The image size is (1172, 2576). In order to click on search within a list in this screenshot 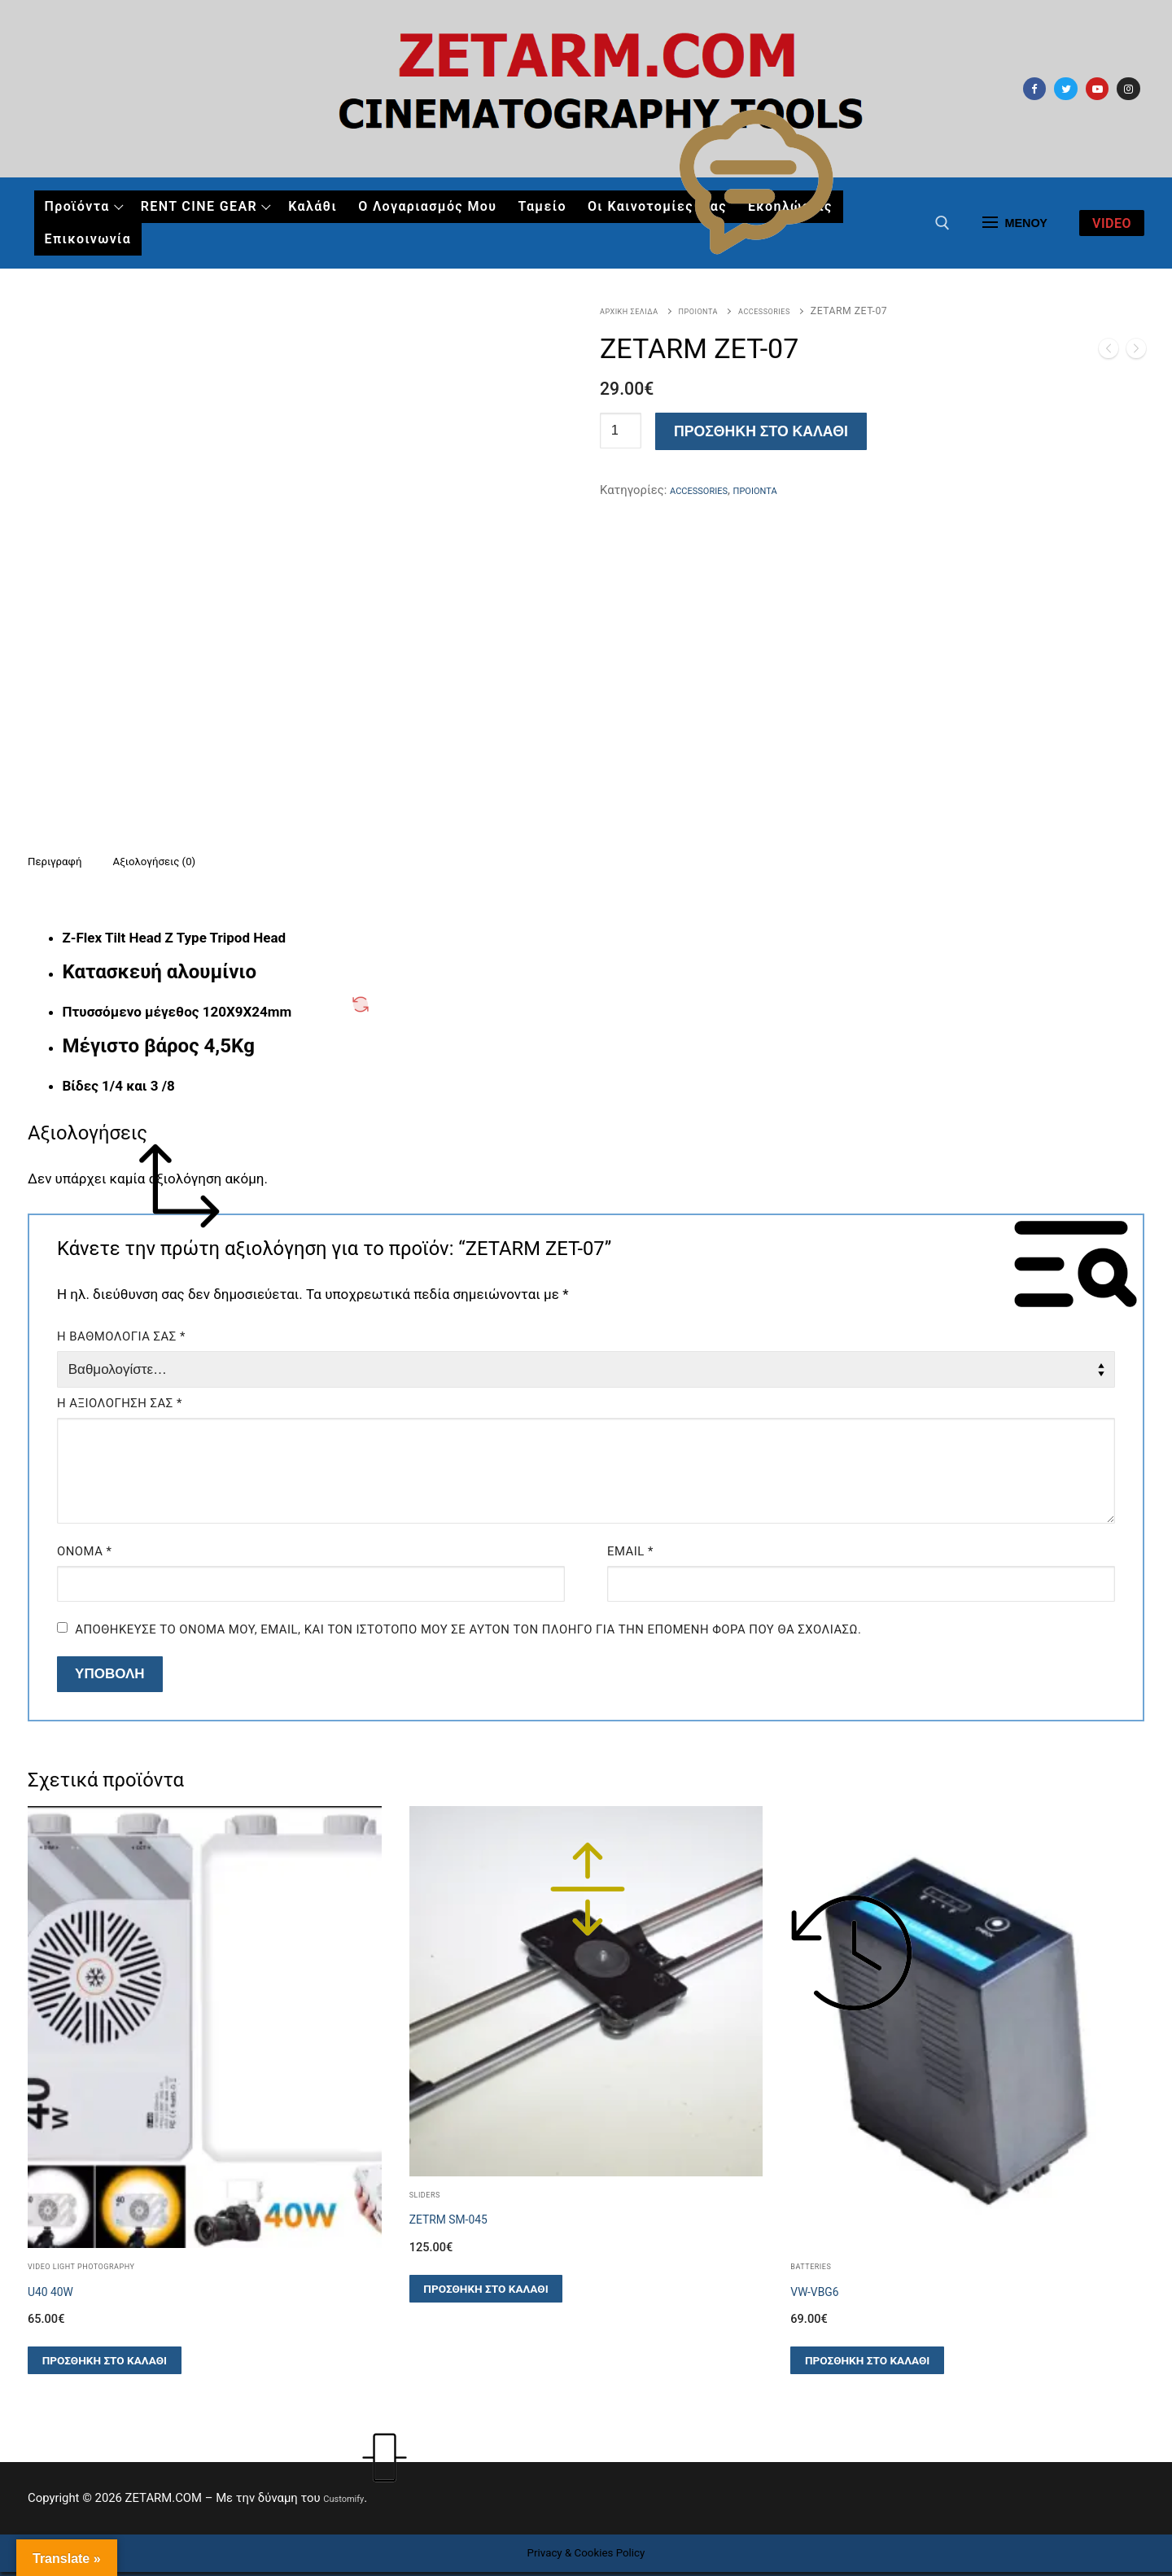, I will do `click(1071, 1264)`.